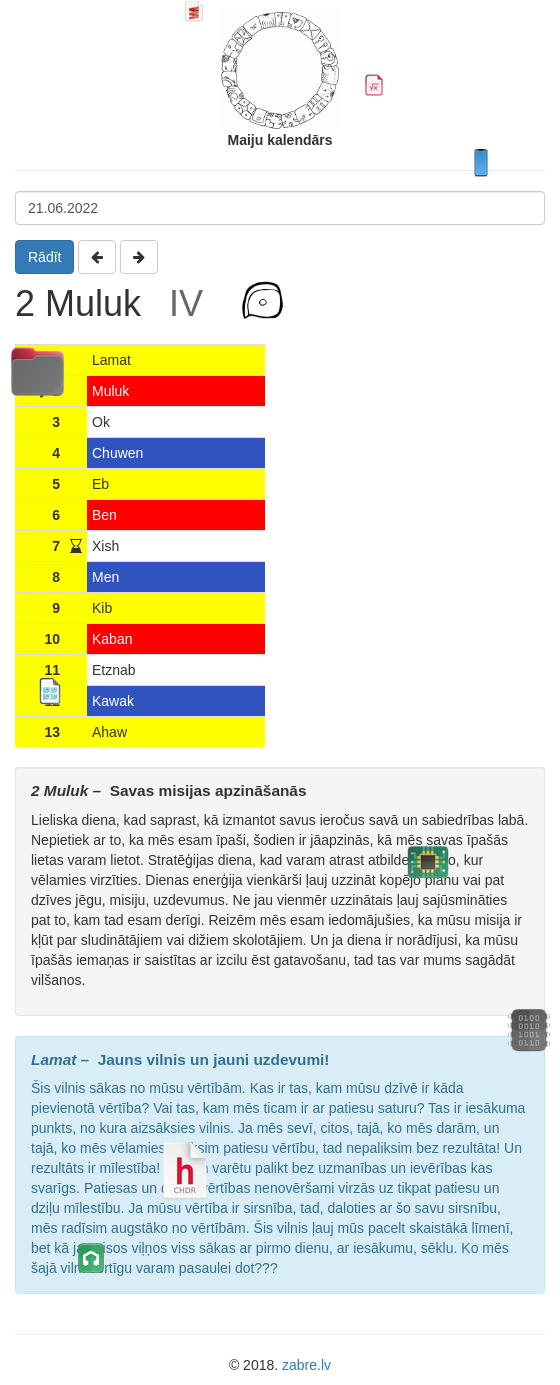 The image size is (560, 1385). Describe the element at coordinates (481, 163) in the screenshot. I see `iPhone 13 Pro device icon` at that location.